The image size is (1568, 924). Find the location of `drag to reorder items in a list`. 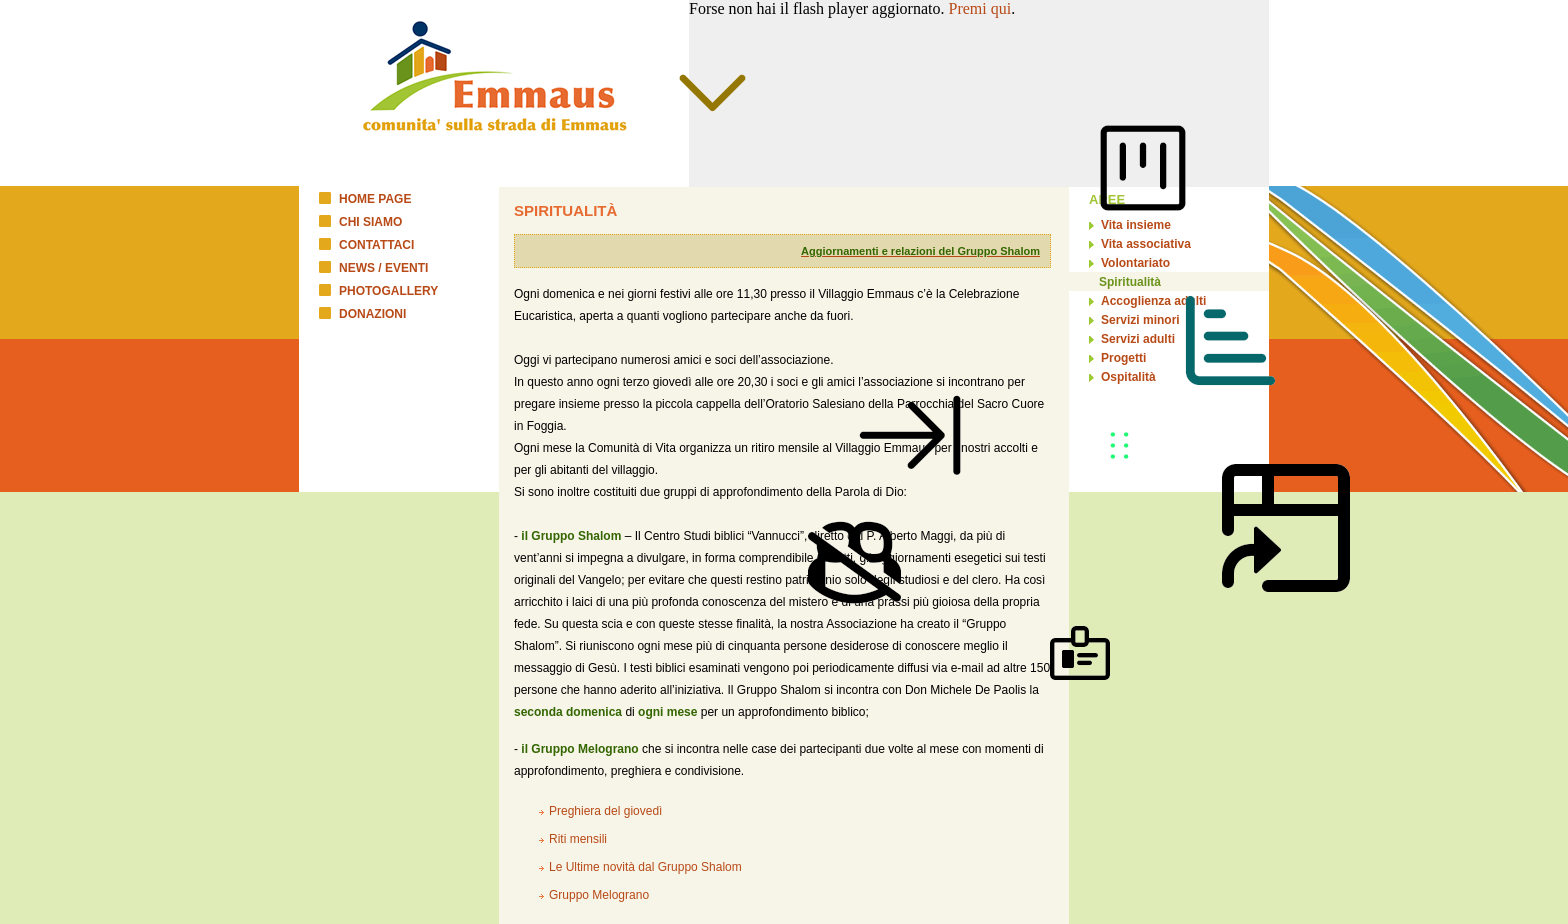

drag to reorder items in a list is located at coordinates (1119, 445).